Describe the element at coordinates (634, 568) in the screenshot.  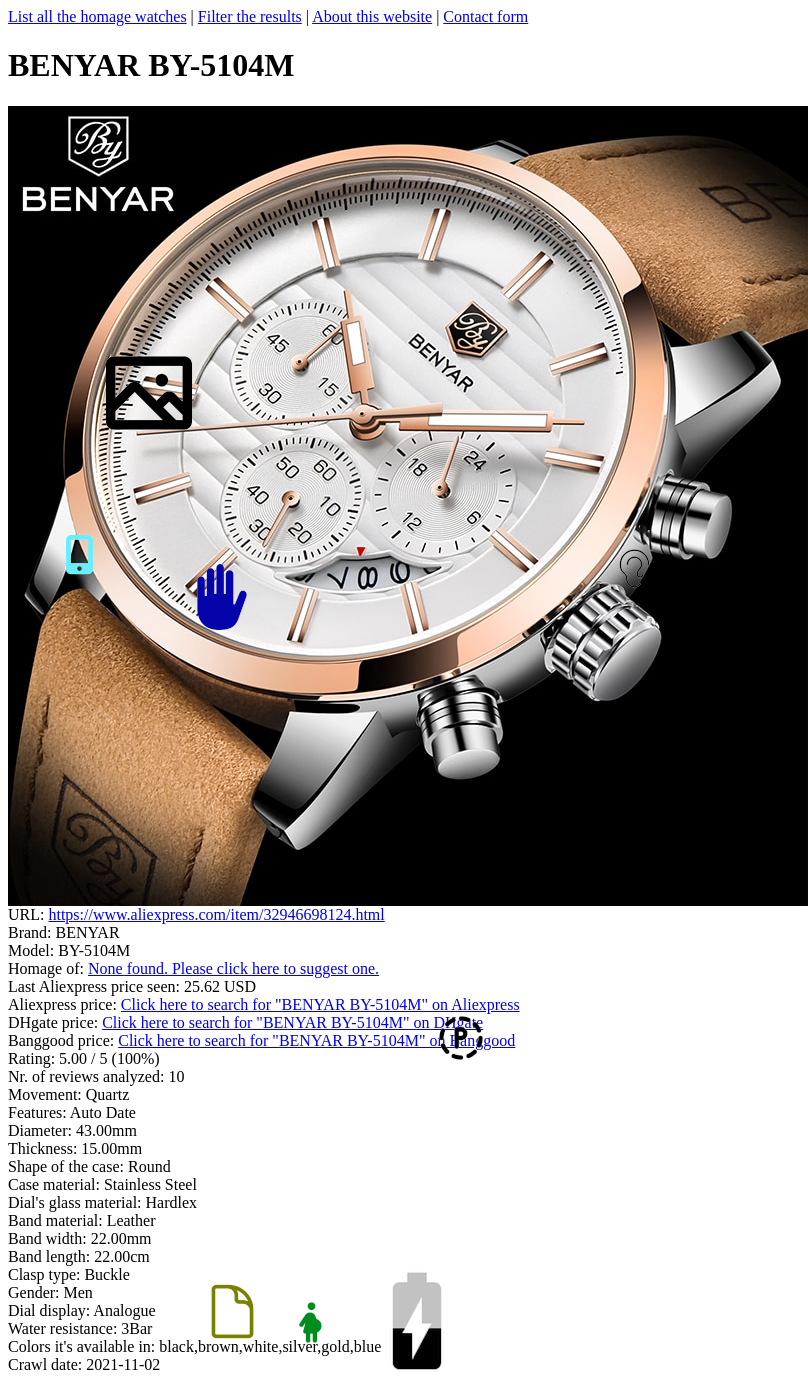
I see `access audio or sound settings` at that location.